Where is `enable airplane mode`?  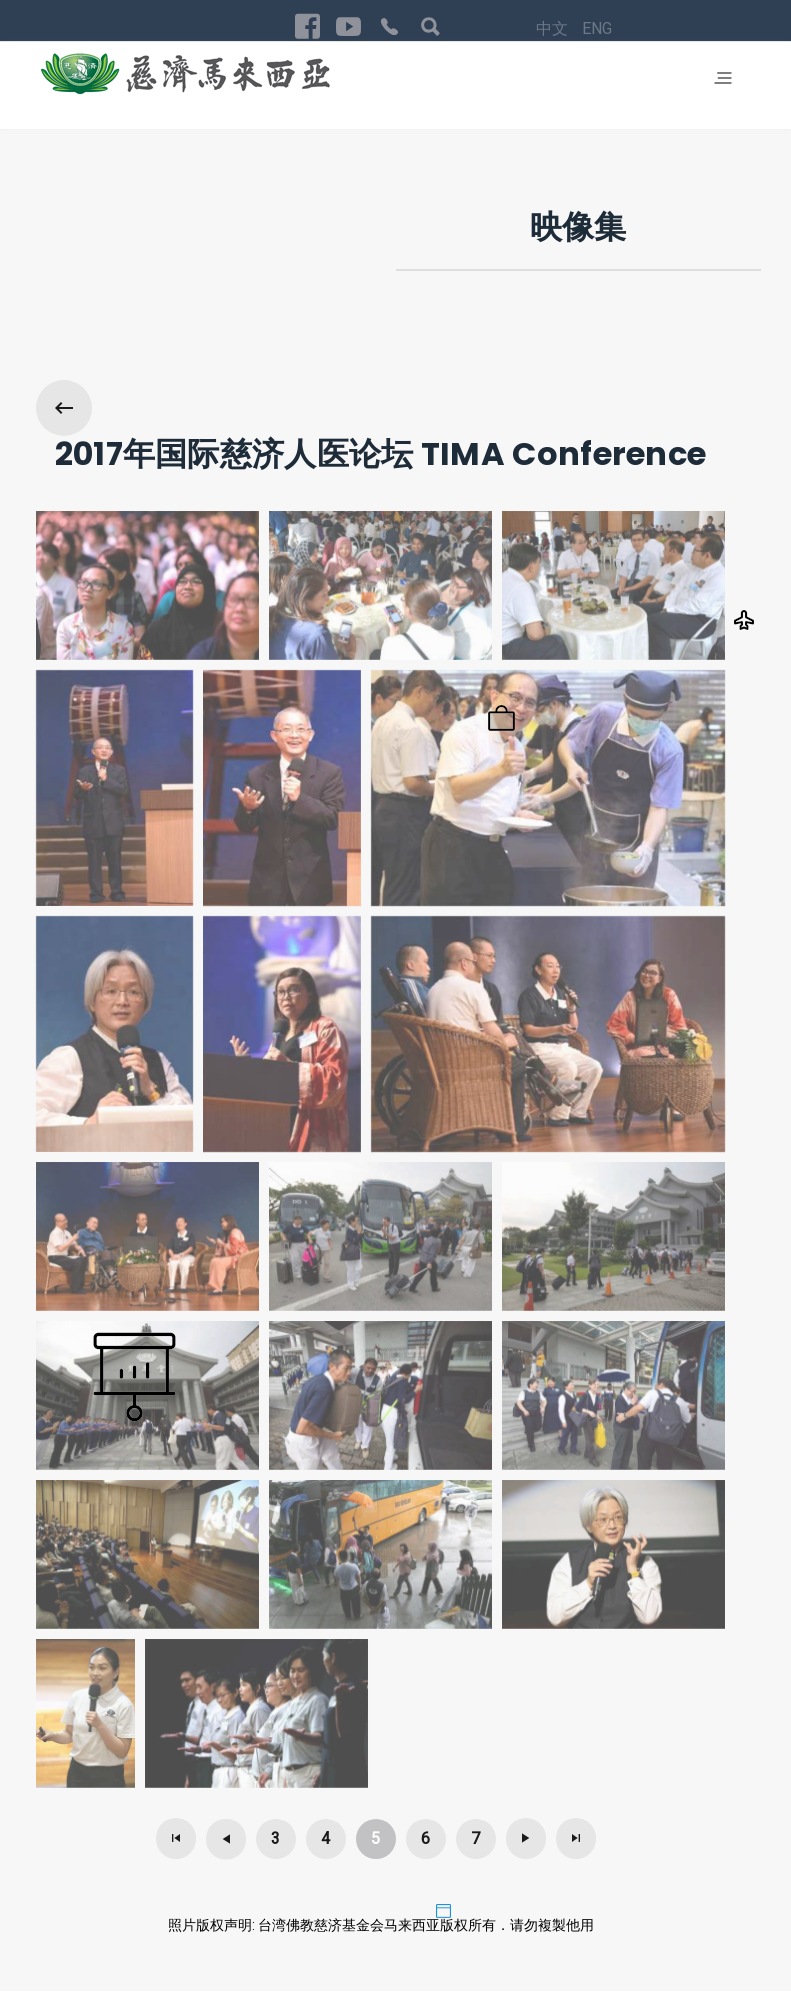 enable airplane mode is located at coordinates (744, 620).